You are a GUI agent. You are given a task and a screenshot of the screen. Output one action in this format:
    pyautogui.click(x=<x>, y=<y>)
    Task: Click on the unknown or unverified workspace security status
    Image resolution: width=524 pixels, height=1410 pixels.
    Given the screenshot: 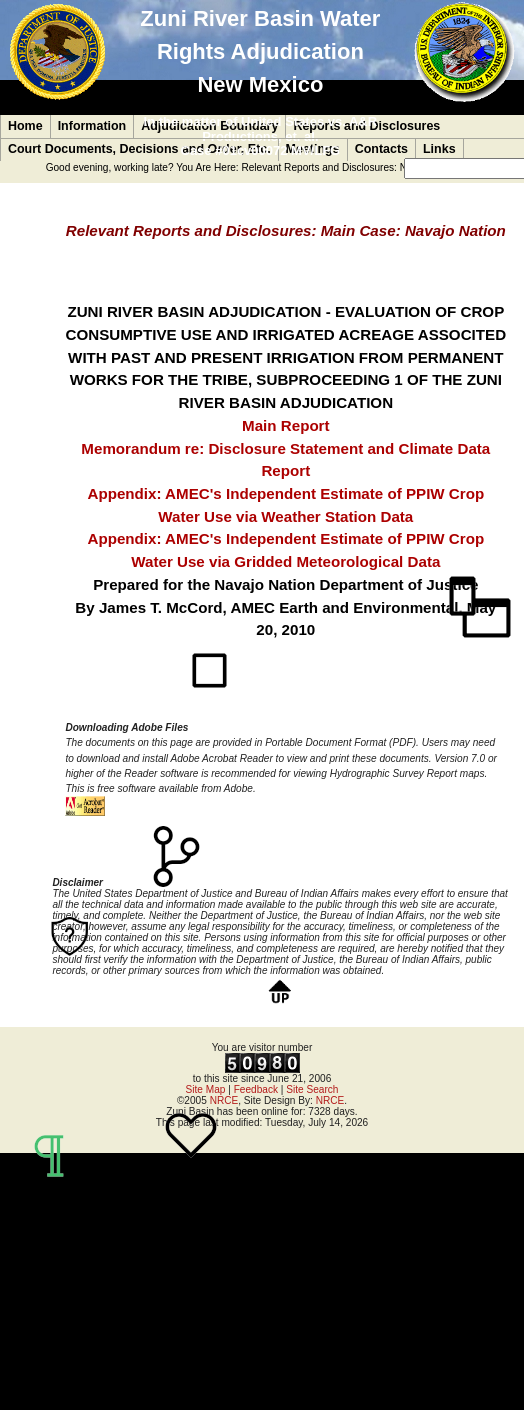 What is the action you would take?
    pyautogui.click(x=69, y=936)
    